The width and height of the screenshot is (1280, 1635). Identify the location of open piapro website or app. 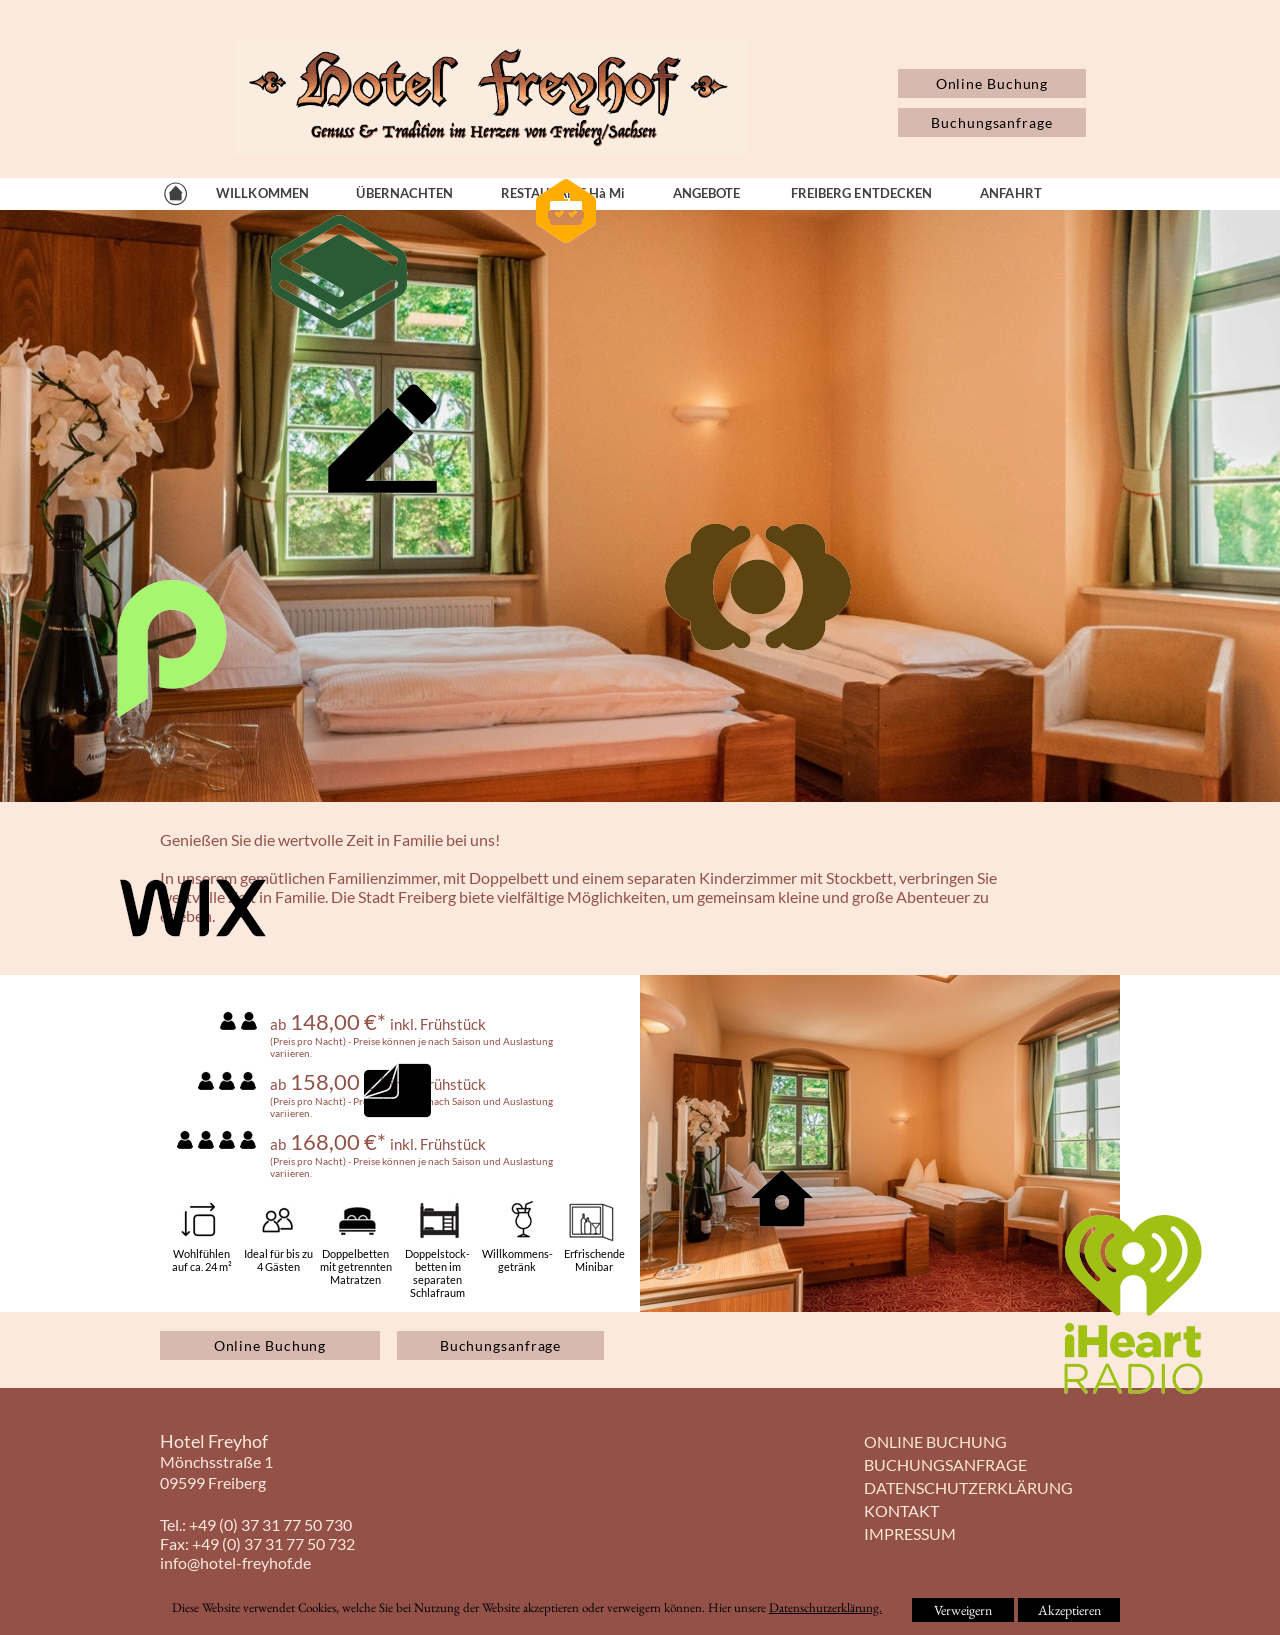
(172, 649).